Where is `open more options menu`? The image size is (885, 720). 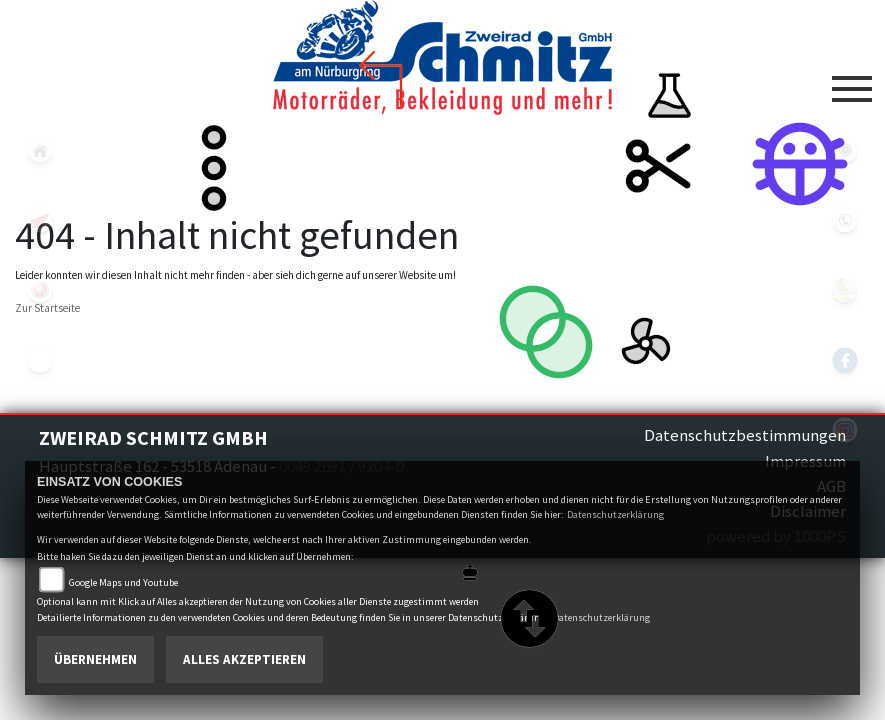
open more options menu is located at coordinates (214, 168).